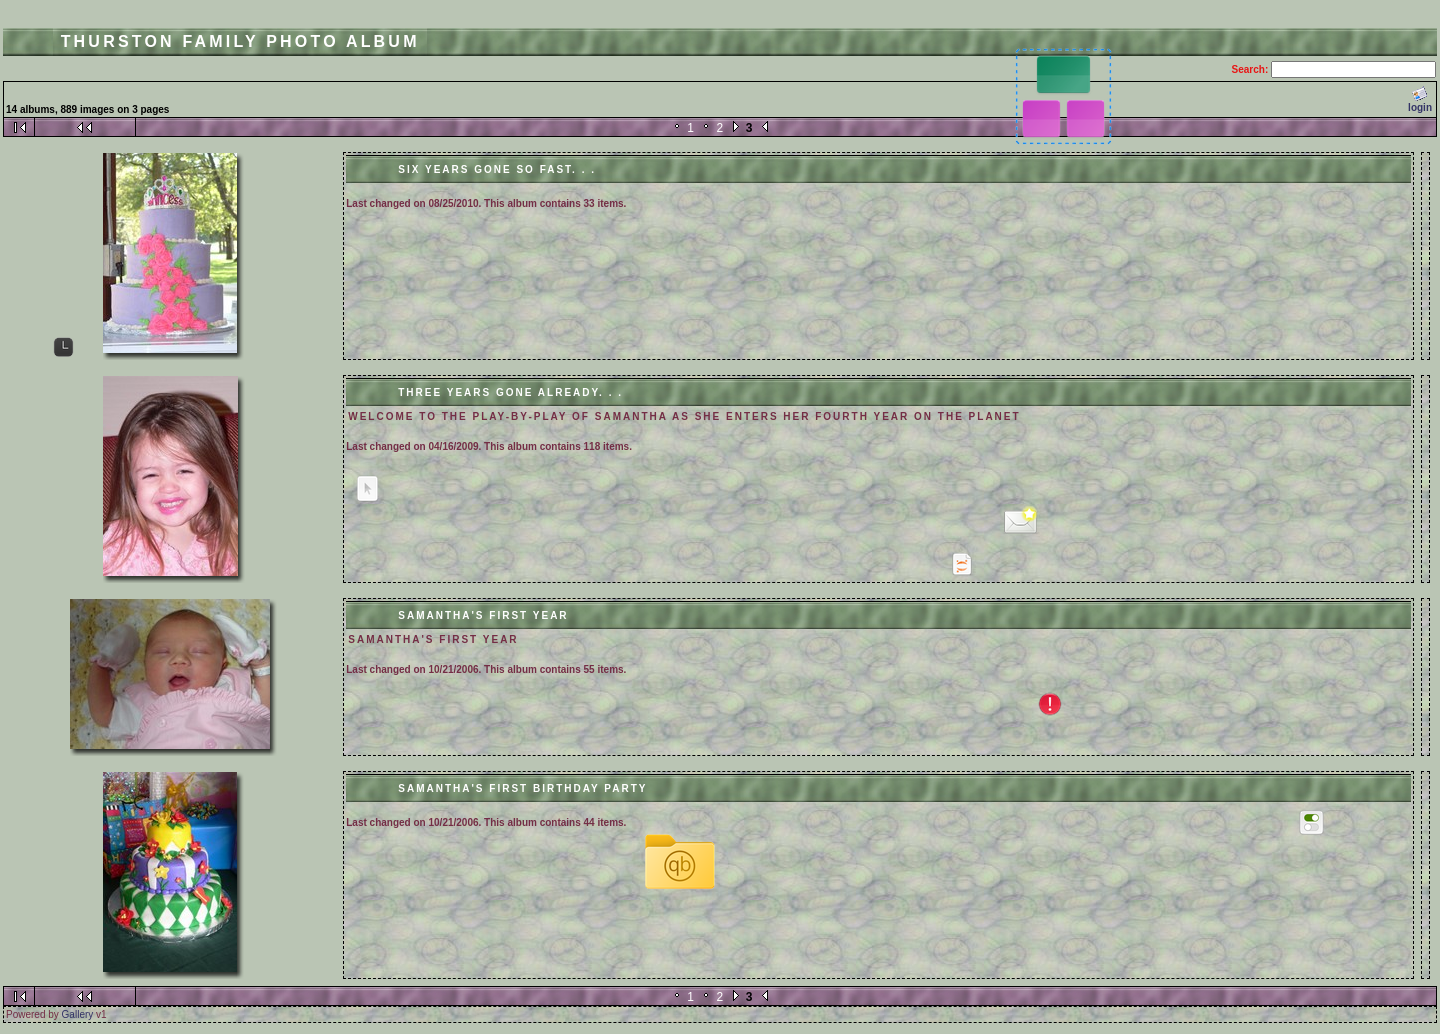  I want to click on select all items in the current view, so click(1063, 96).